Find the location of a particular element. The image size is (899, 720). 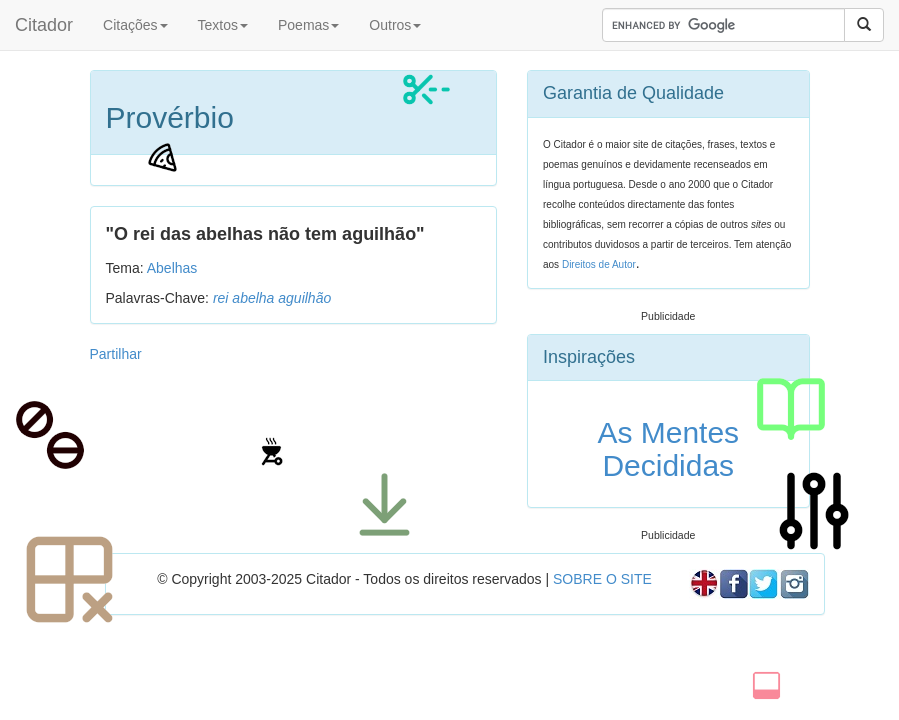

remove a grid item or tile is located at coordinates (69, 579).